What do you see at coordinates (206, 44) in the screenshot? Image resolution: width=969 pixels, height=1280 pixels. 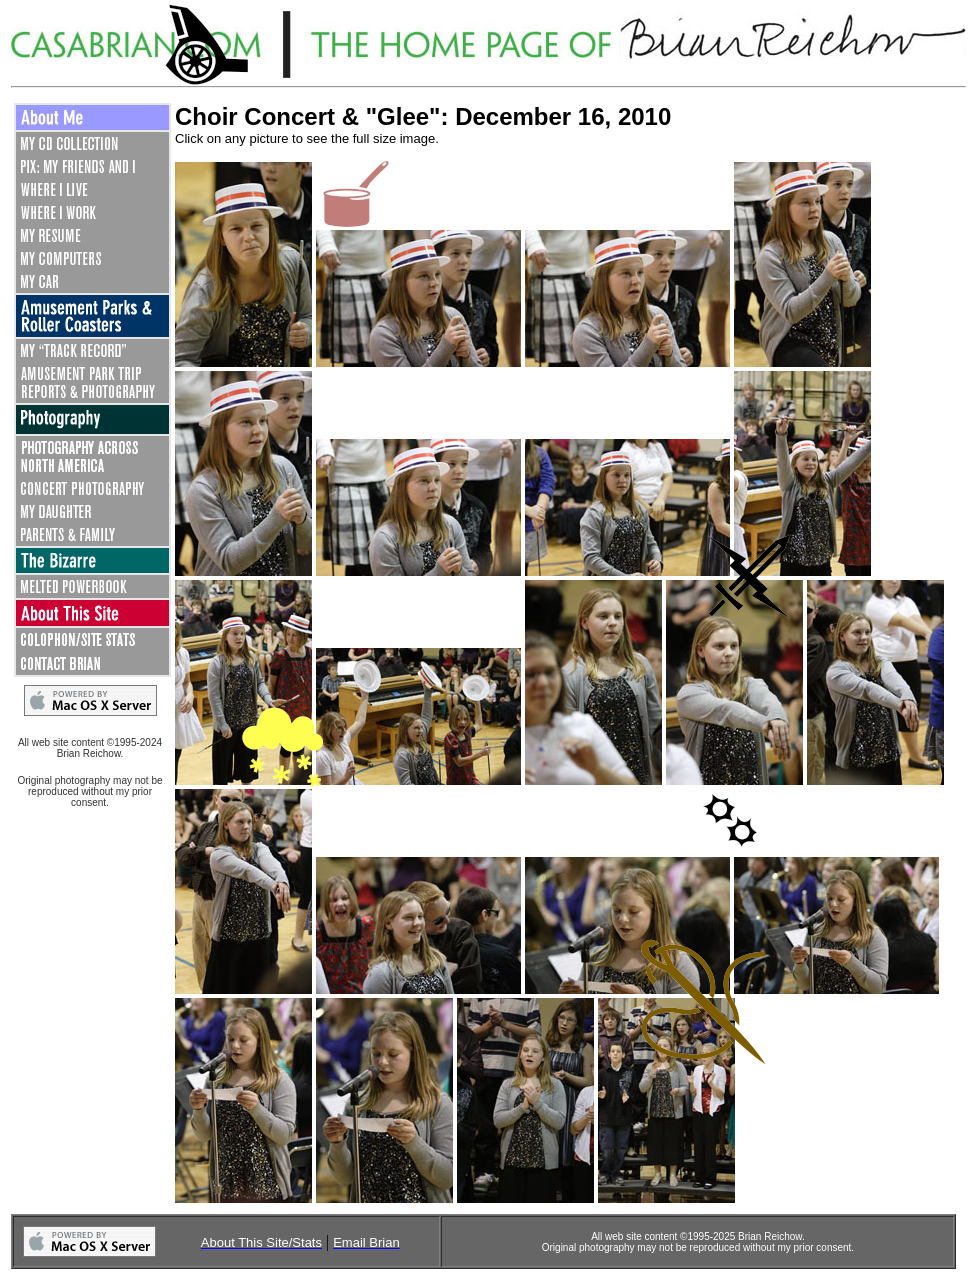 I see `helicopter tail rotor component in a game interface` at bounding box center [206, 44].